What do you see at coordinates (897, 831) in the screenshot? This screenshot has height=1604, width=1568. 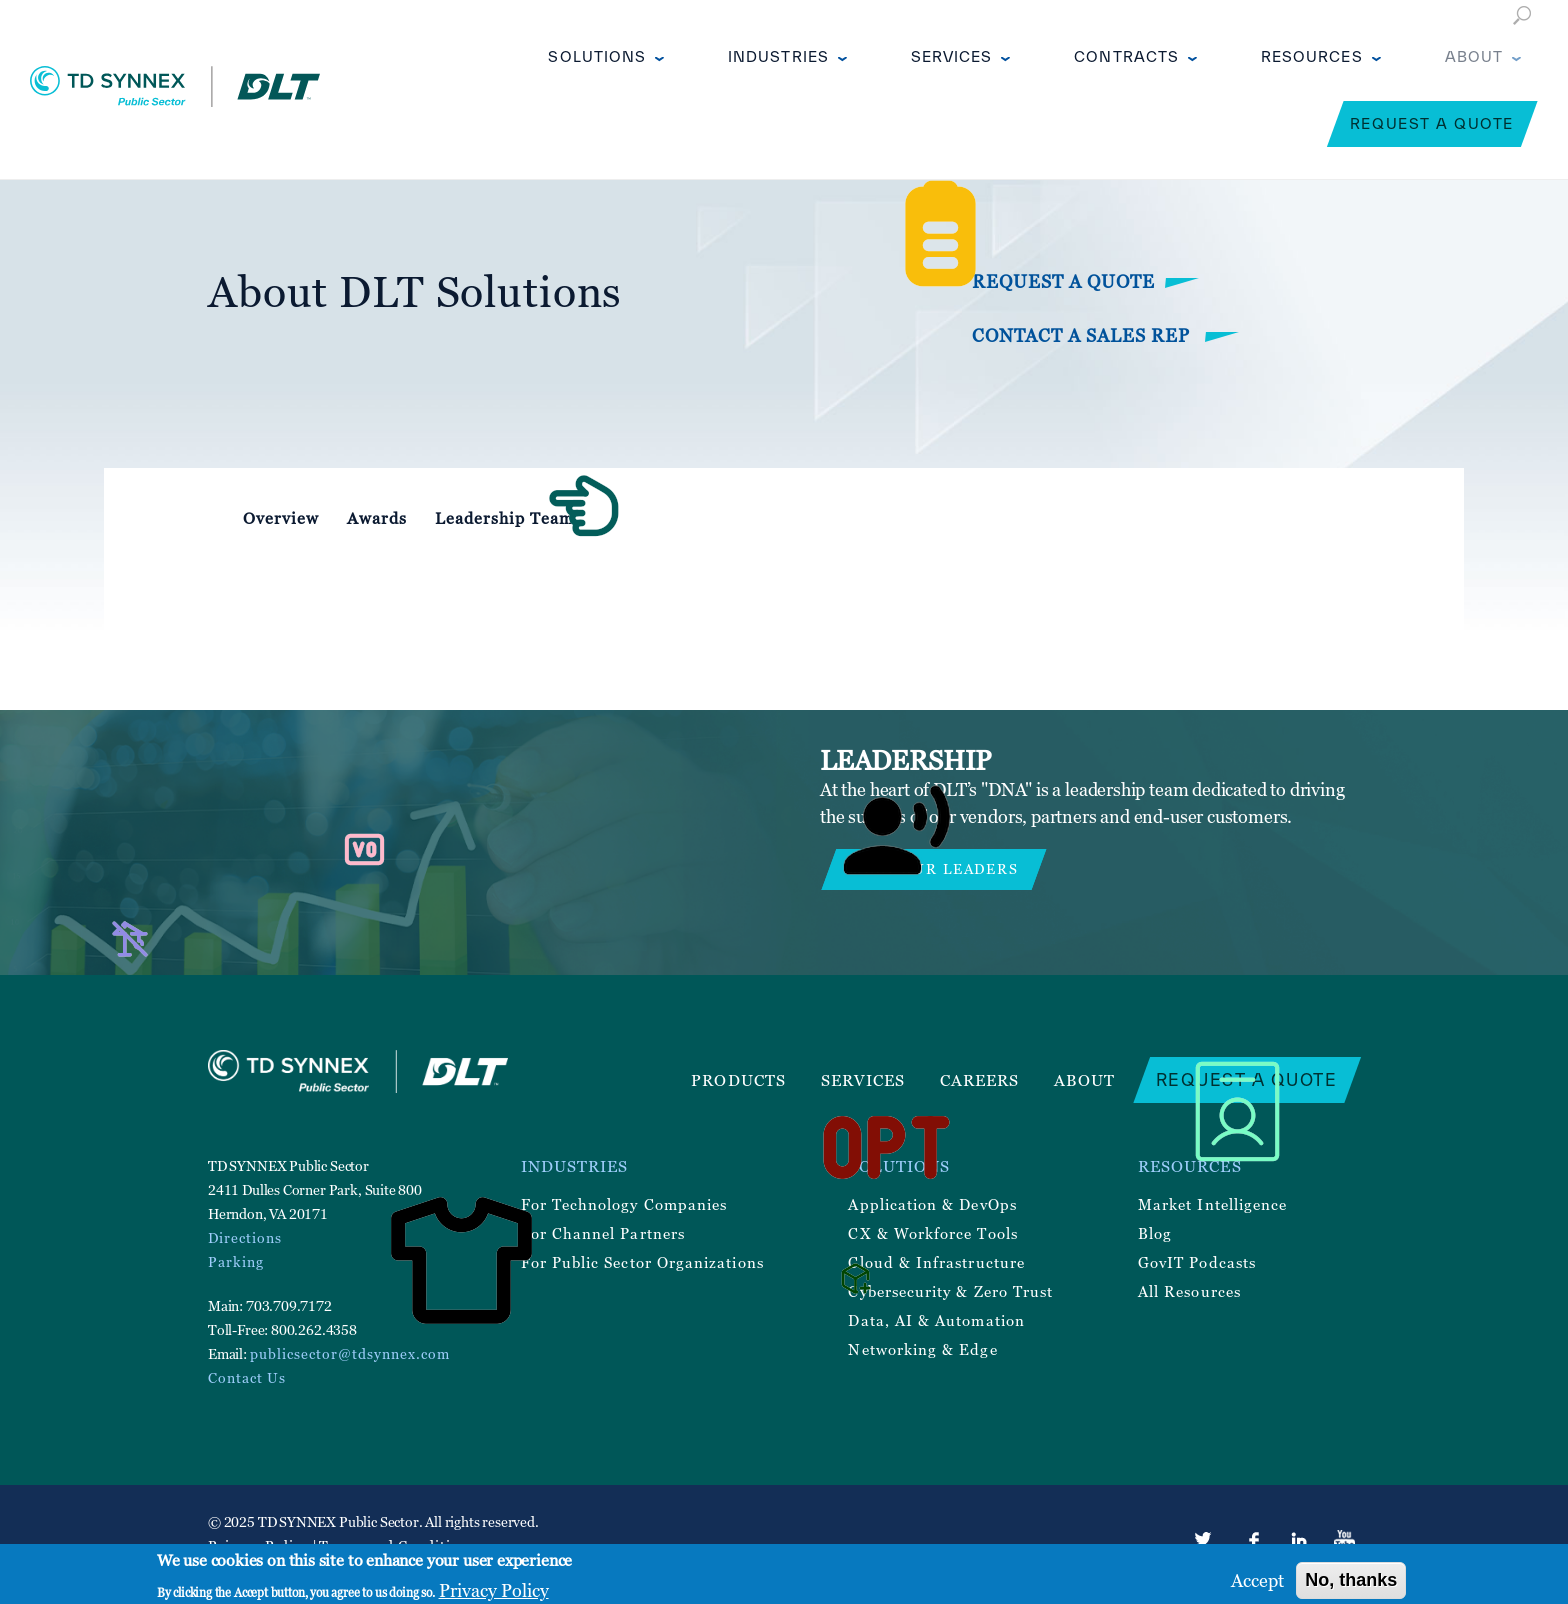 I see `activate voice recording or dictation` at bounding box center [897, 831].